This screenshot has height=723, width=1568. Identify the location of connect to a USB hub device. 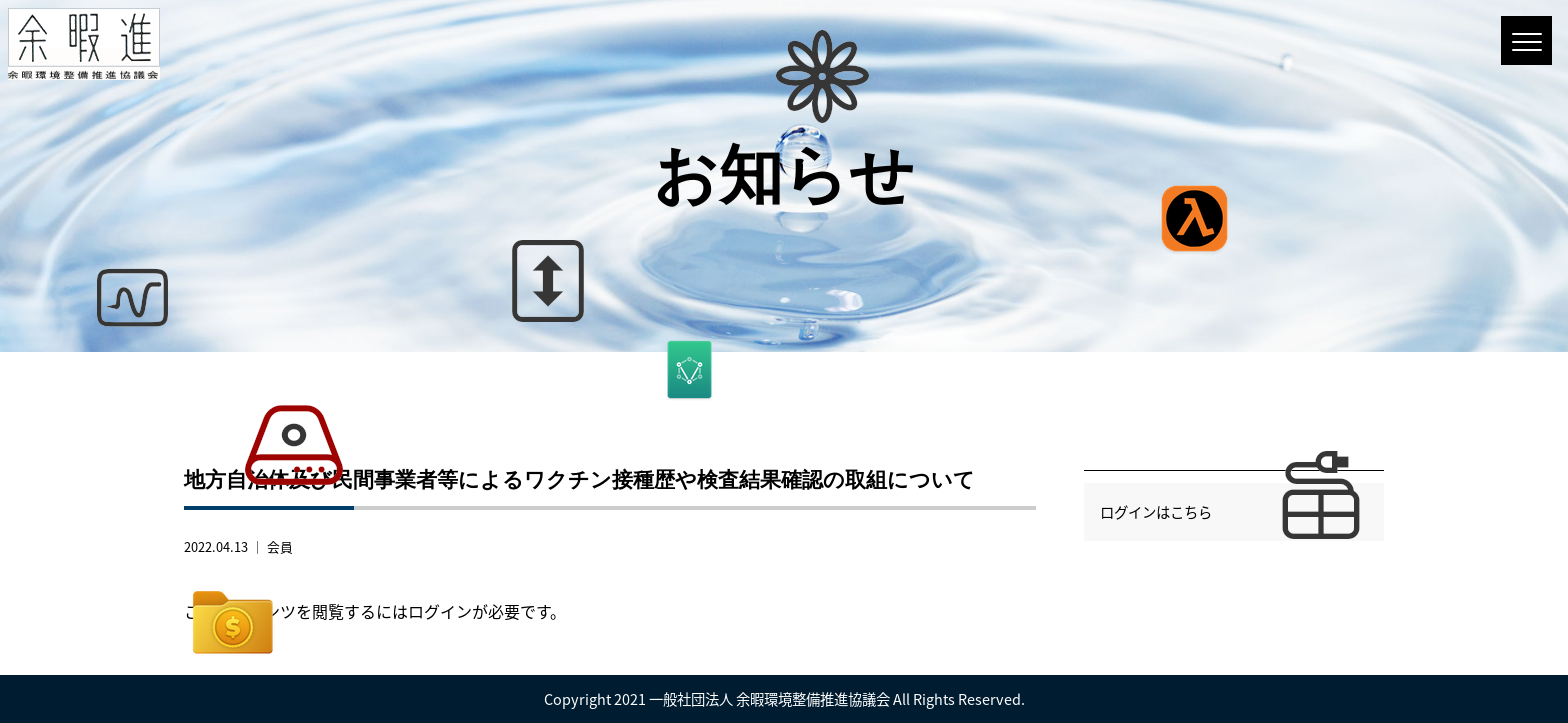
(1321, 495).